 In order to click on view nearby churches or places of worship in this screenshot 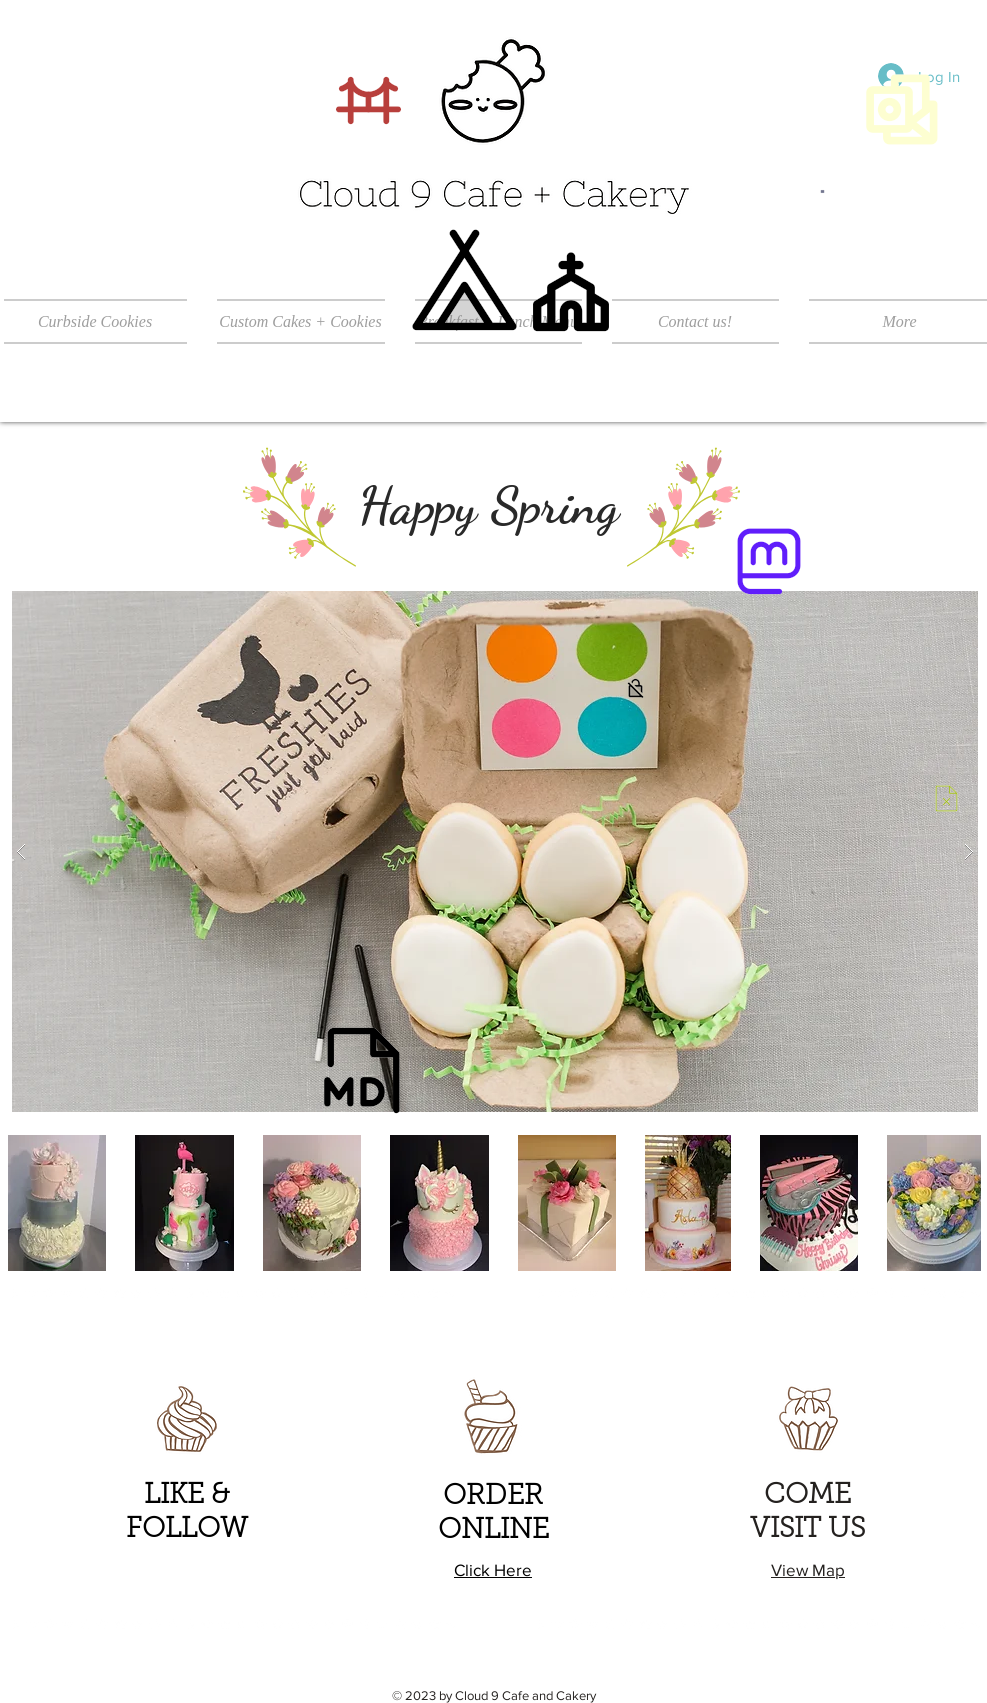, I will do `click(571, 296)`.